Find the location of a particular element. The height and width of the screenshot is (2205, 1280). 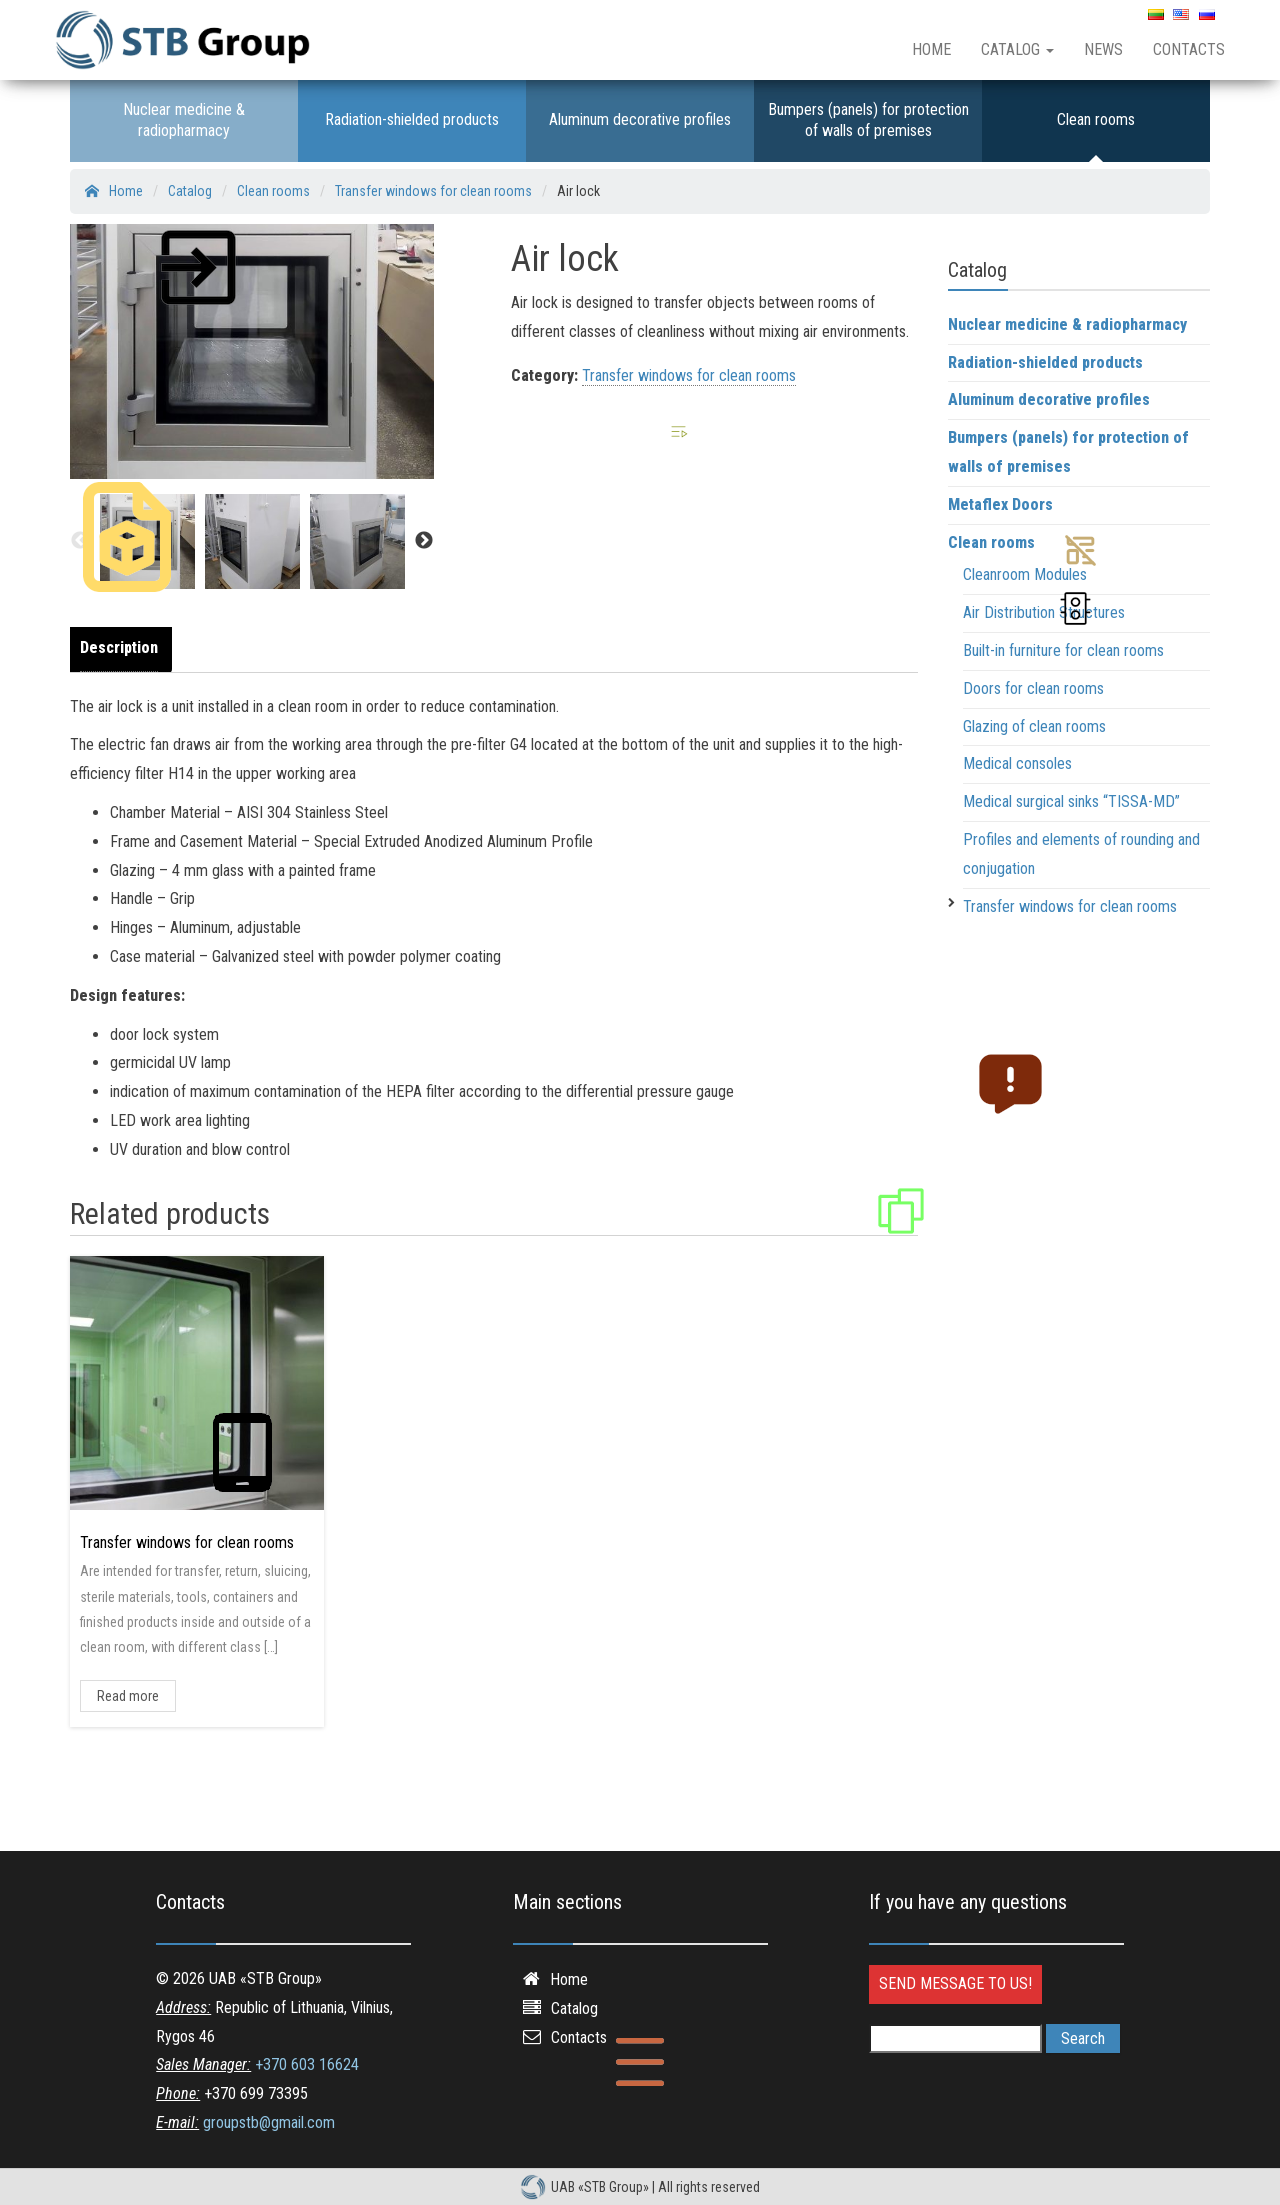

switch to tablet view or mode is located at coordinates (242, 1452).